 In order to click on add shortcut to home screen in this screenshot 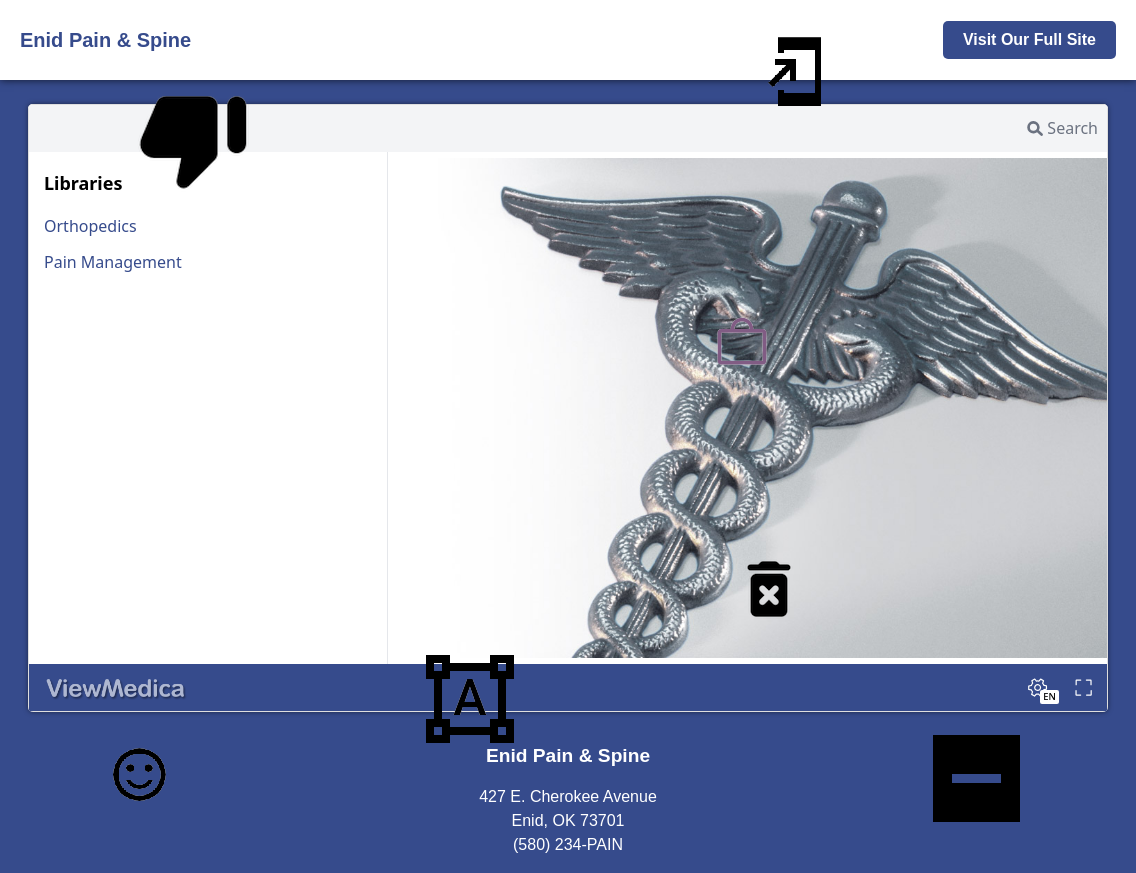, I will do `click(796, 71)`.